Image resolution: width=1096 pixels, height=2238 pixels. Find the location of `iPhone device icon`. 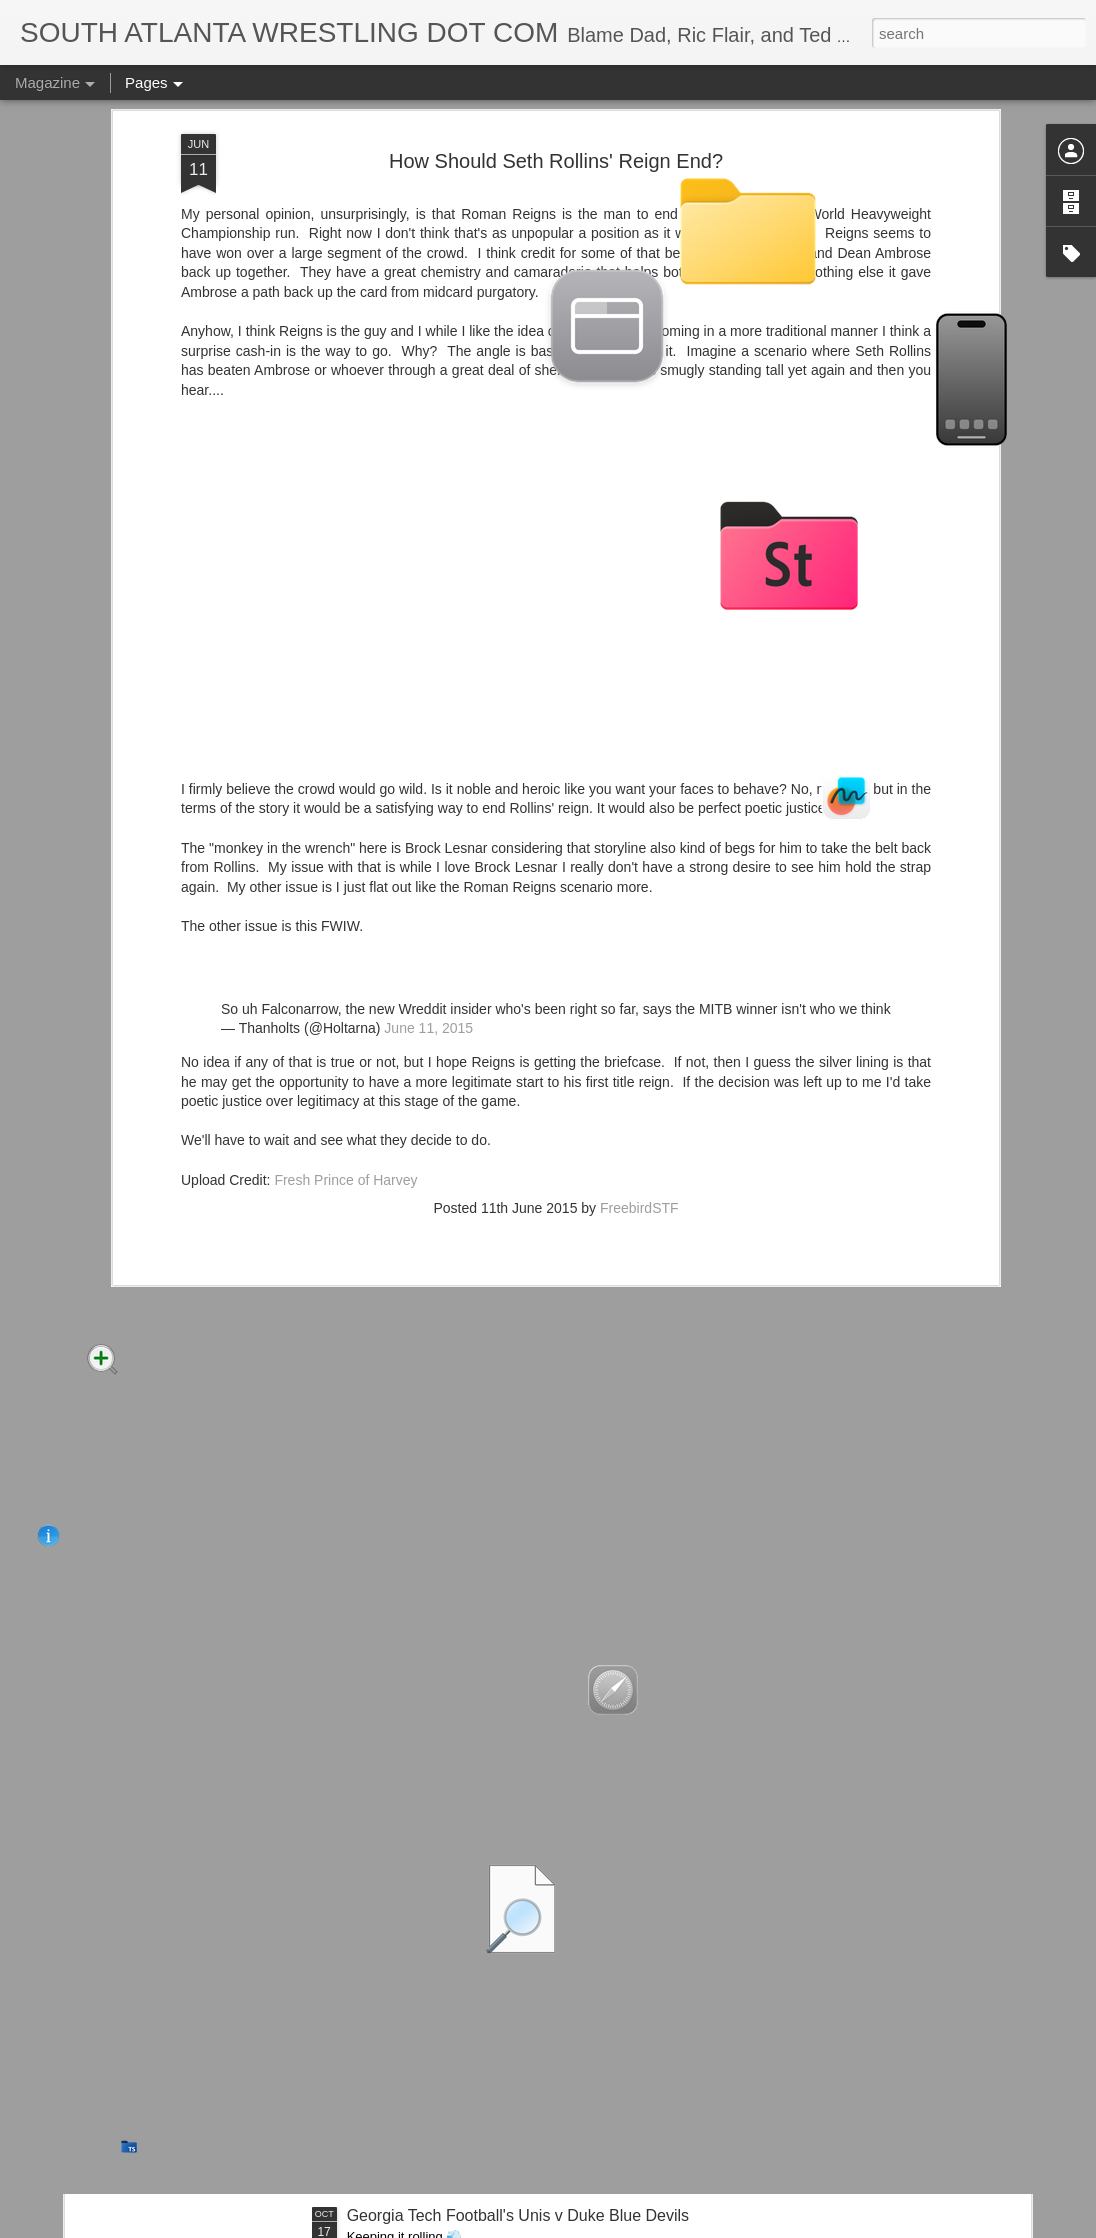

iPhone device icon is located at coordinates (971, 379).